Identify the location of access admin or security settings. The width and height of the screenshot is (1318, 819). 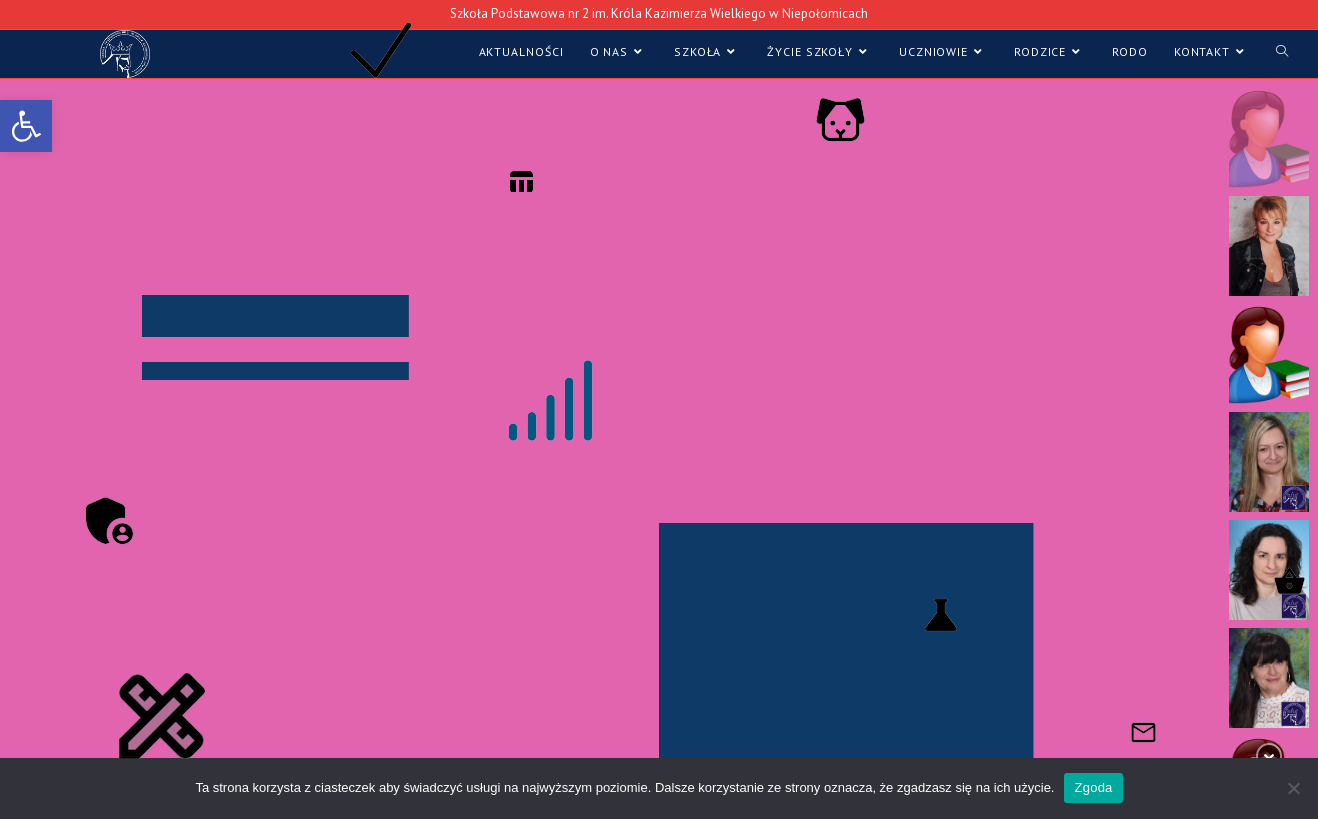
(109, 520).